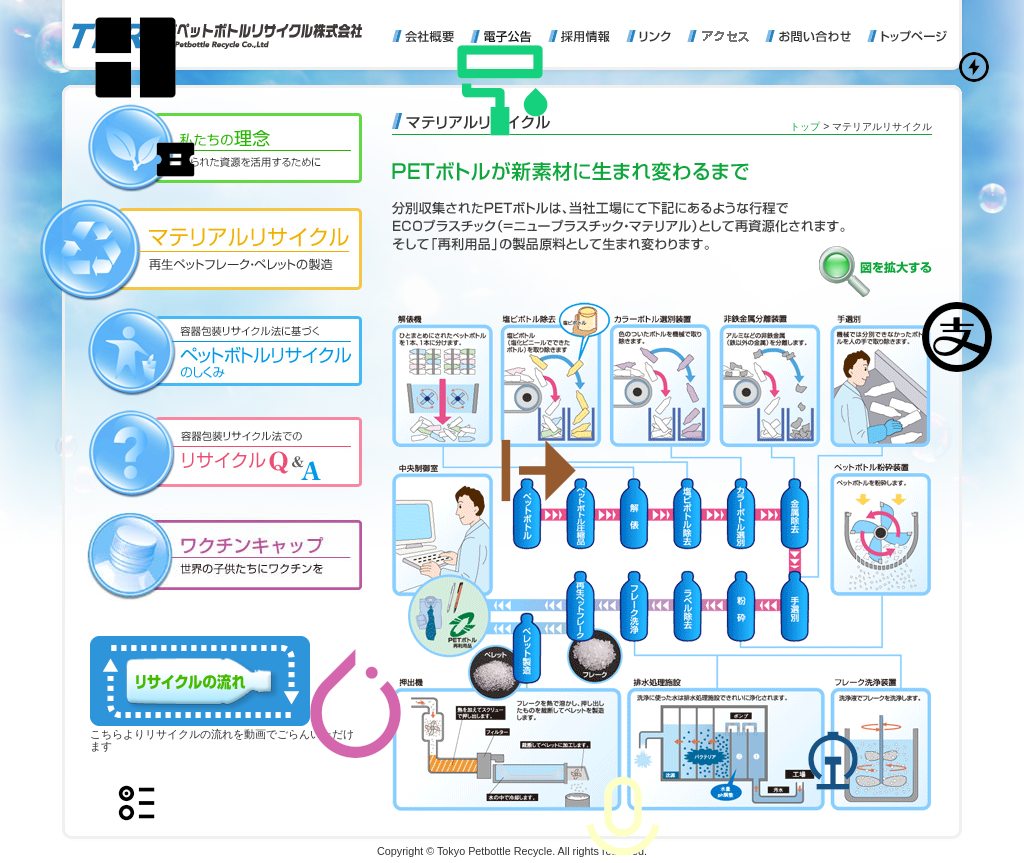  What do you see at coordinates (175, 159) in the screenshot?
I see `view available coupons or discounts` at bounding box center [175, 159].